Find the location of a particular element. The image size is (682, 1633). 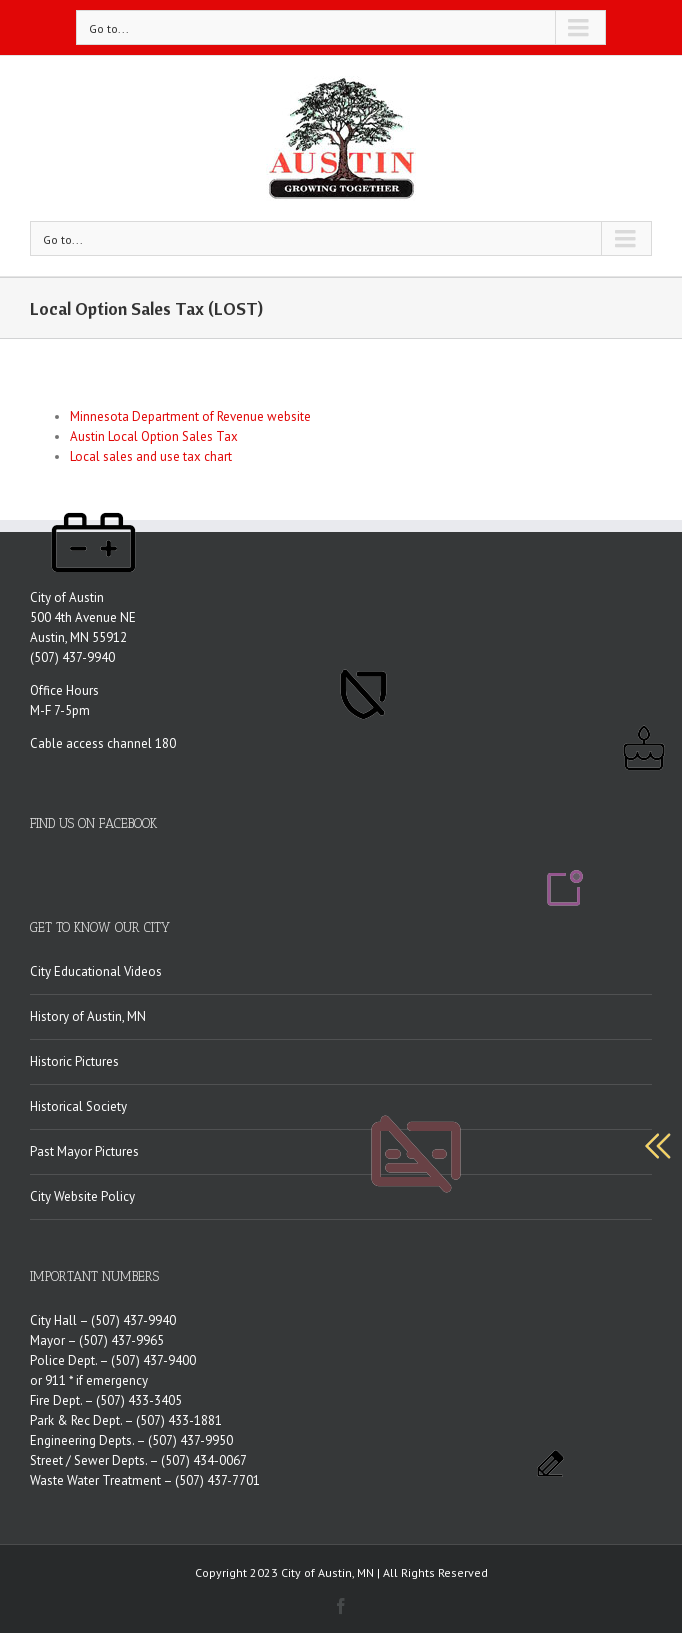

check vehicle battery status is located at coordinates (93, 545).